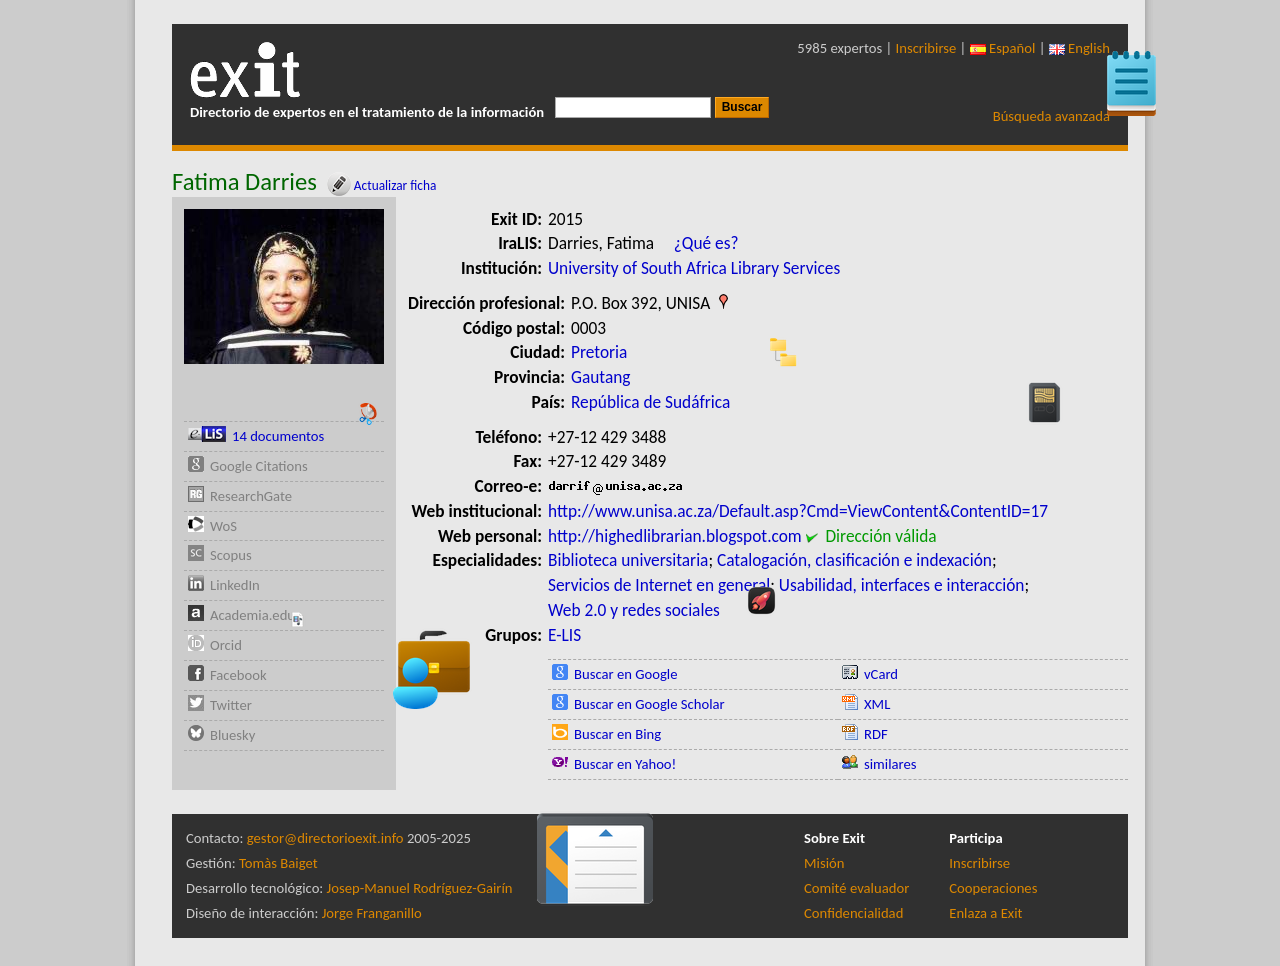 The width and height of the screenshot is (1280, 966). What do you see at coordinates (784, 352) in the screenshot?
I see `view folder hierarchy or directory structure` at bounding box center [784, 352].